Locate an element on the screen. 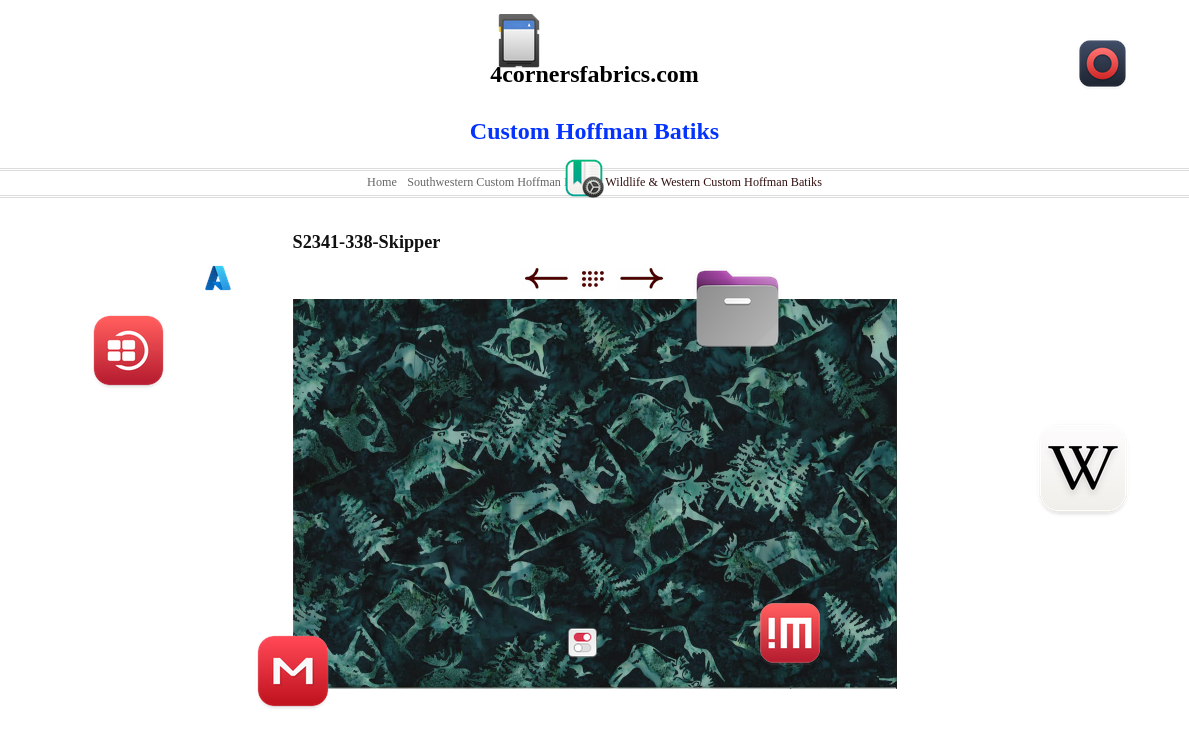  open calibre ebook editor is located at coordinates (584, 178).